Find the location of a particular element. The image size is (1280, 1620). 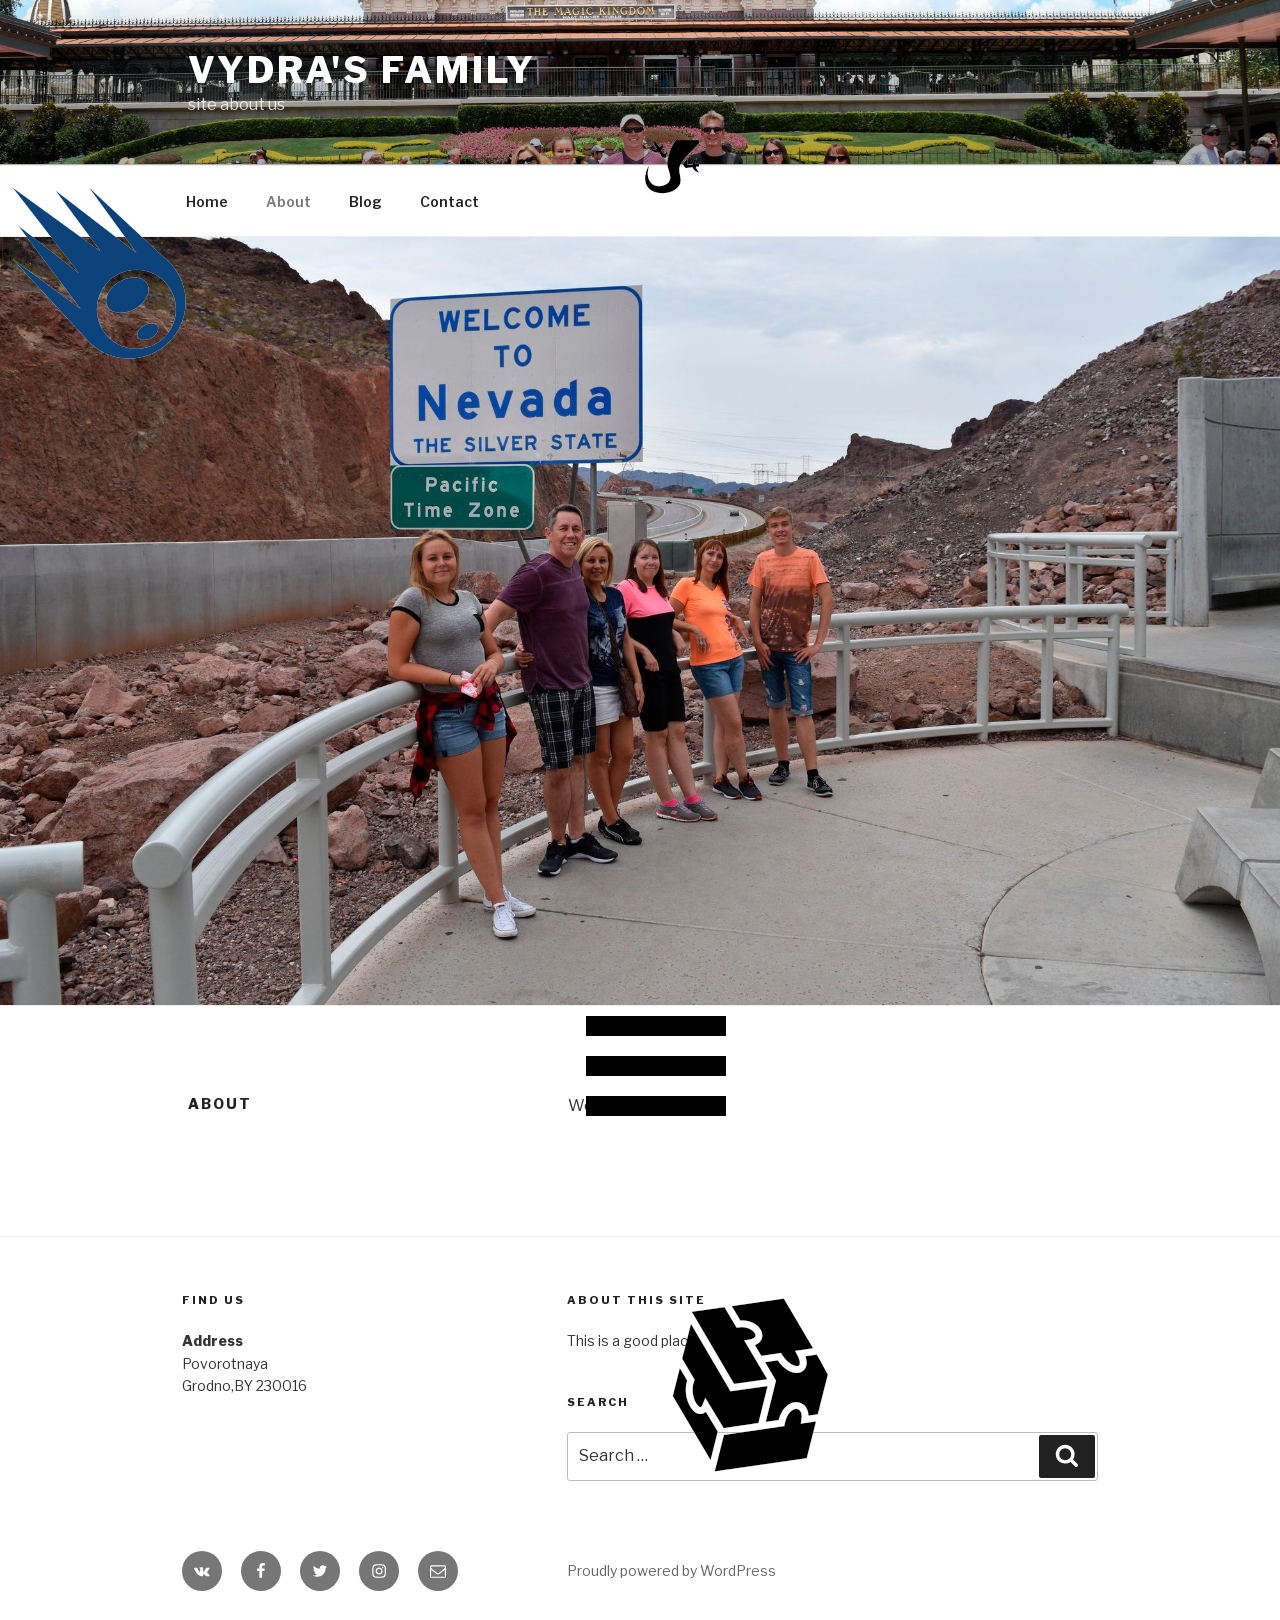

open the navigation menu is located at coordinates (656, 1066).